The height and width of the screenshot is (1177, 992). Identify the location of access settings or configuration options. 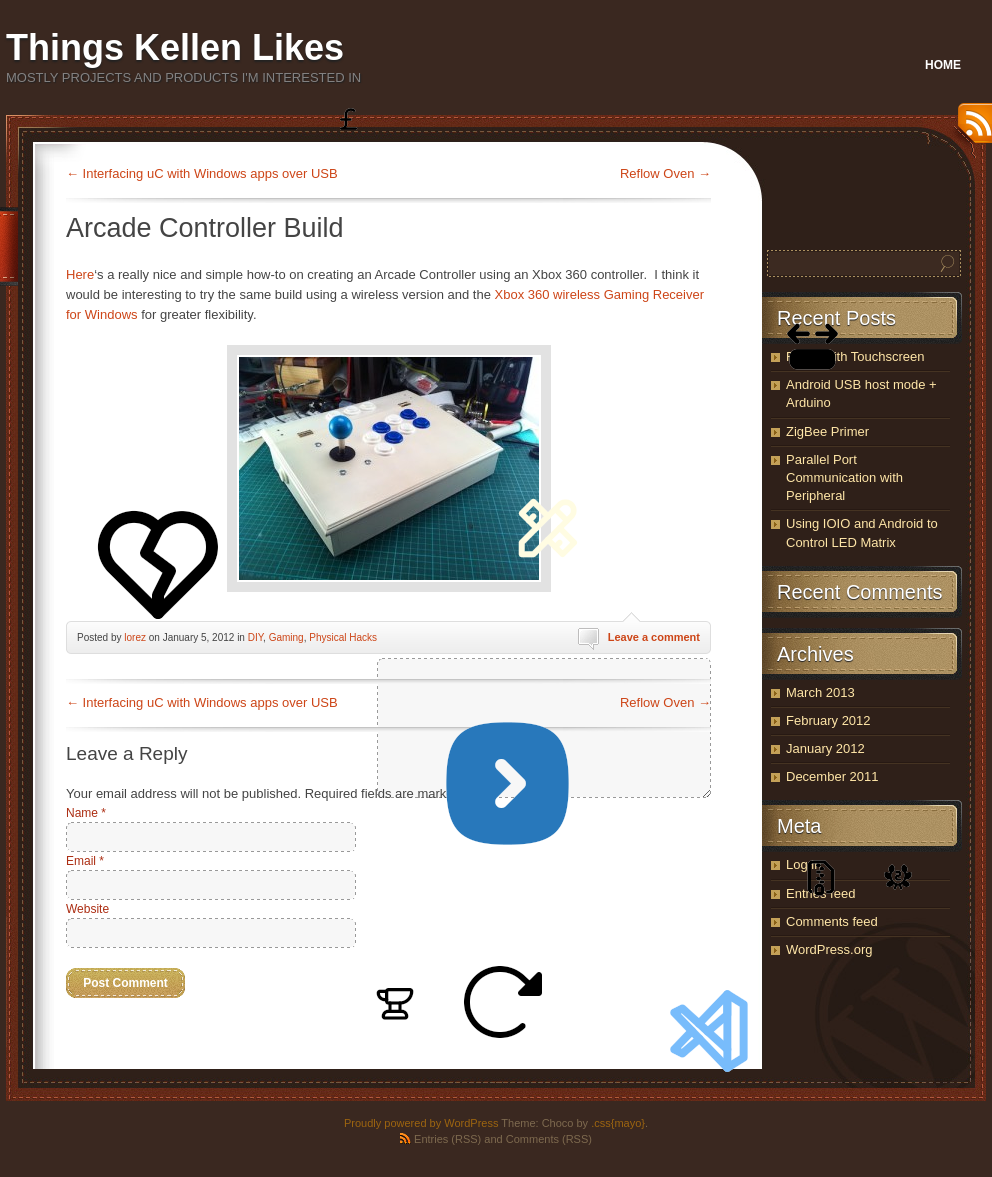
(548, 528).